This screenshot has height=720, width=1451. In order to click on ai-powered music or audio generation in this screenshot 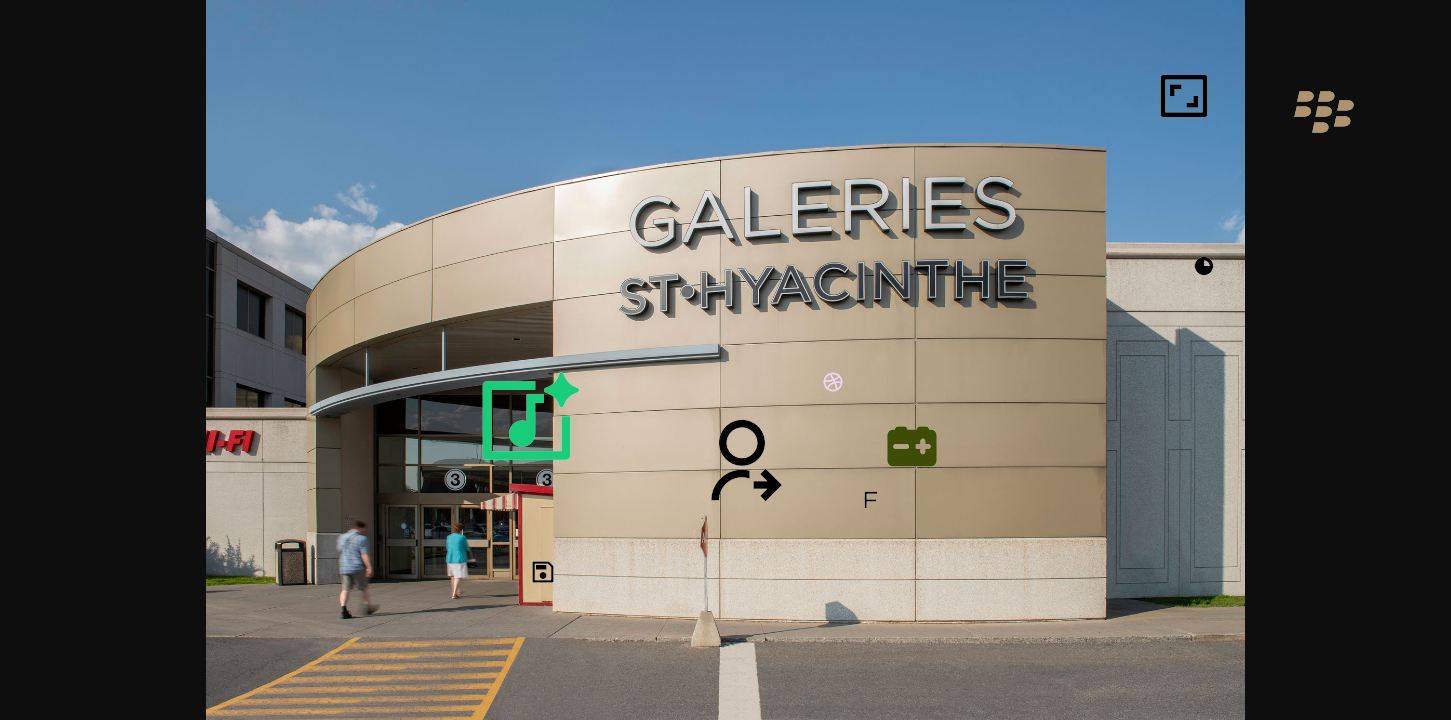, I will do `click(526, 420)`.